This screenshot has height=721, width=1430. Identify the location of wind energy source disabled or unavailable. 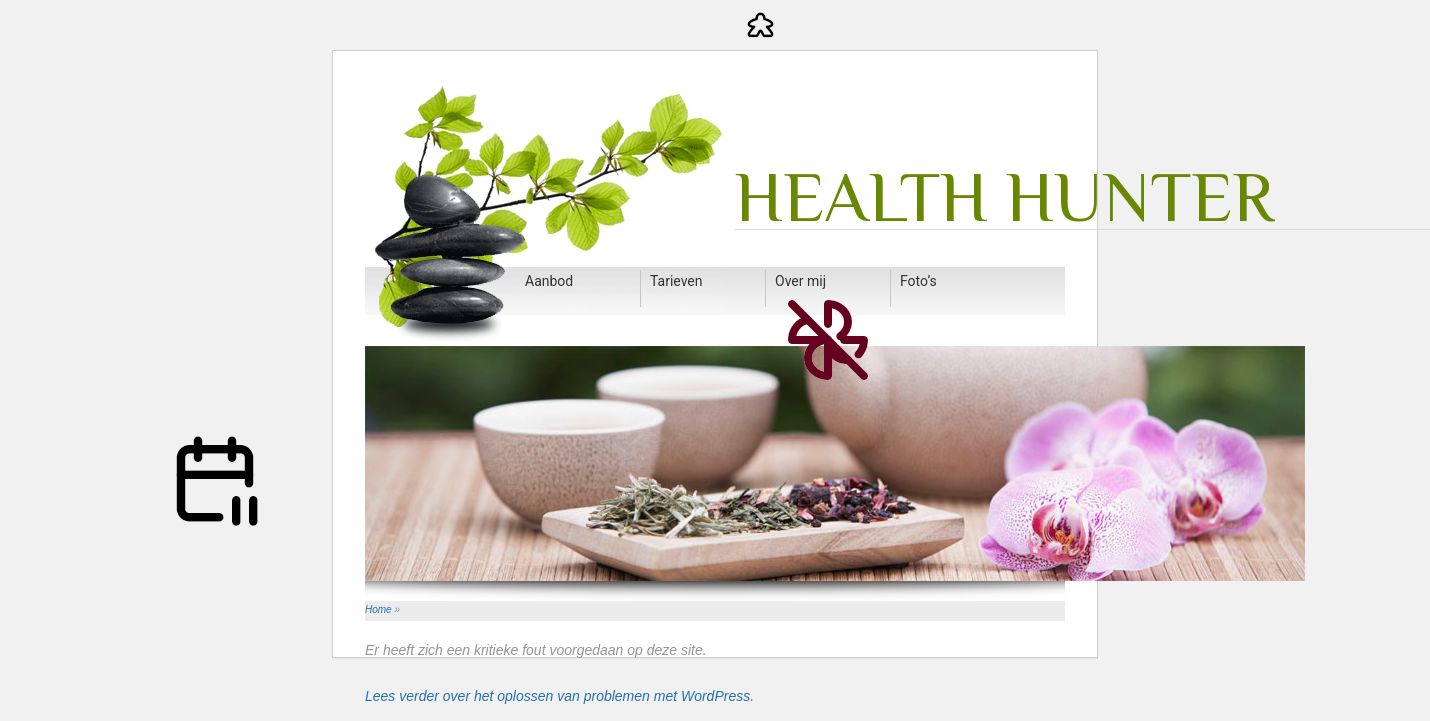
(828, 340).